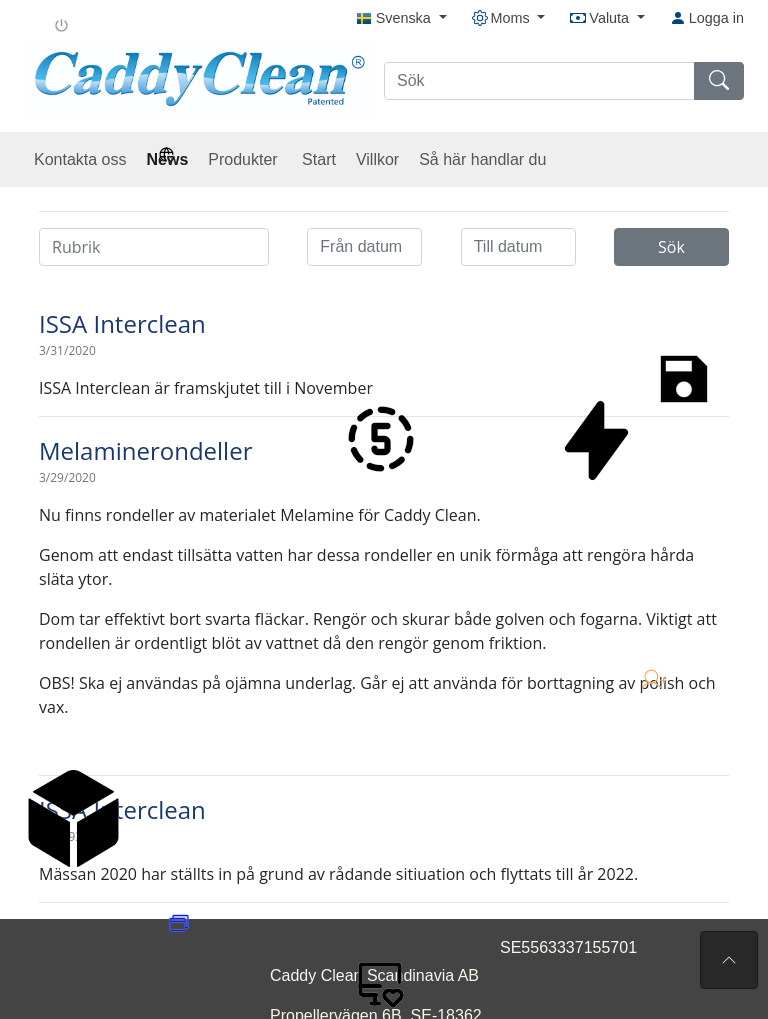 Image resolution: width=768 pixels, height=1019 pixels. What do you see at coordinates (73, 818) in the screenshot?
I see `view 3D model or object` at bounding box center [73, 818].